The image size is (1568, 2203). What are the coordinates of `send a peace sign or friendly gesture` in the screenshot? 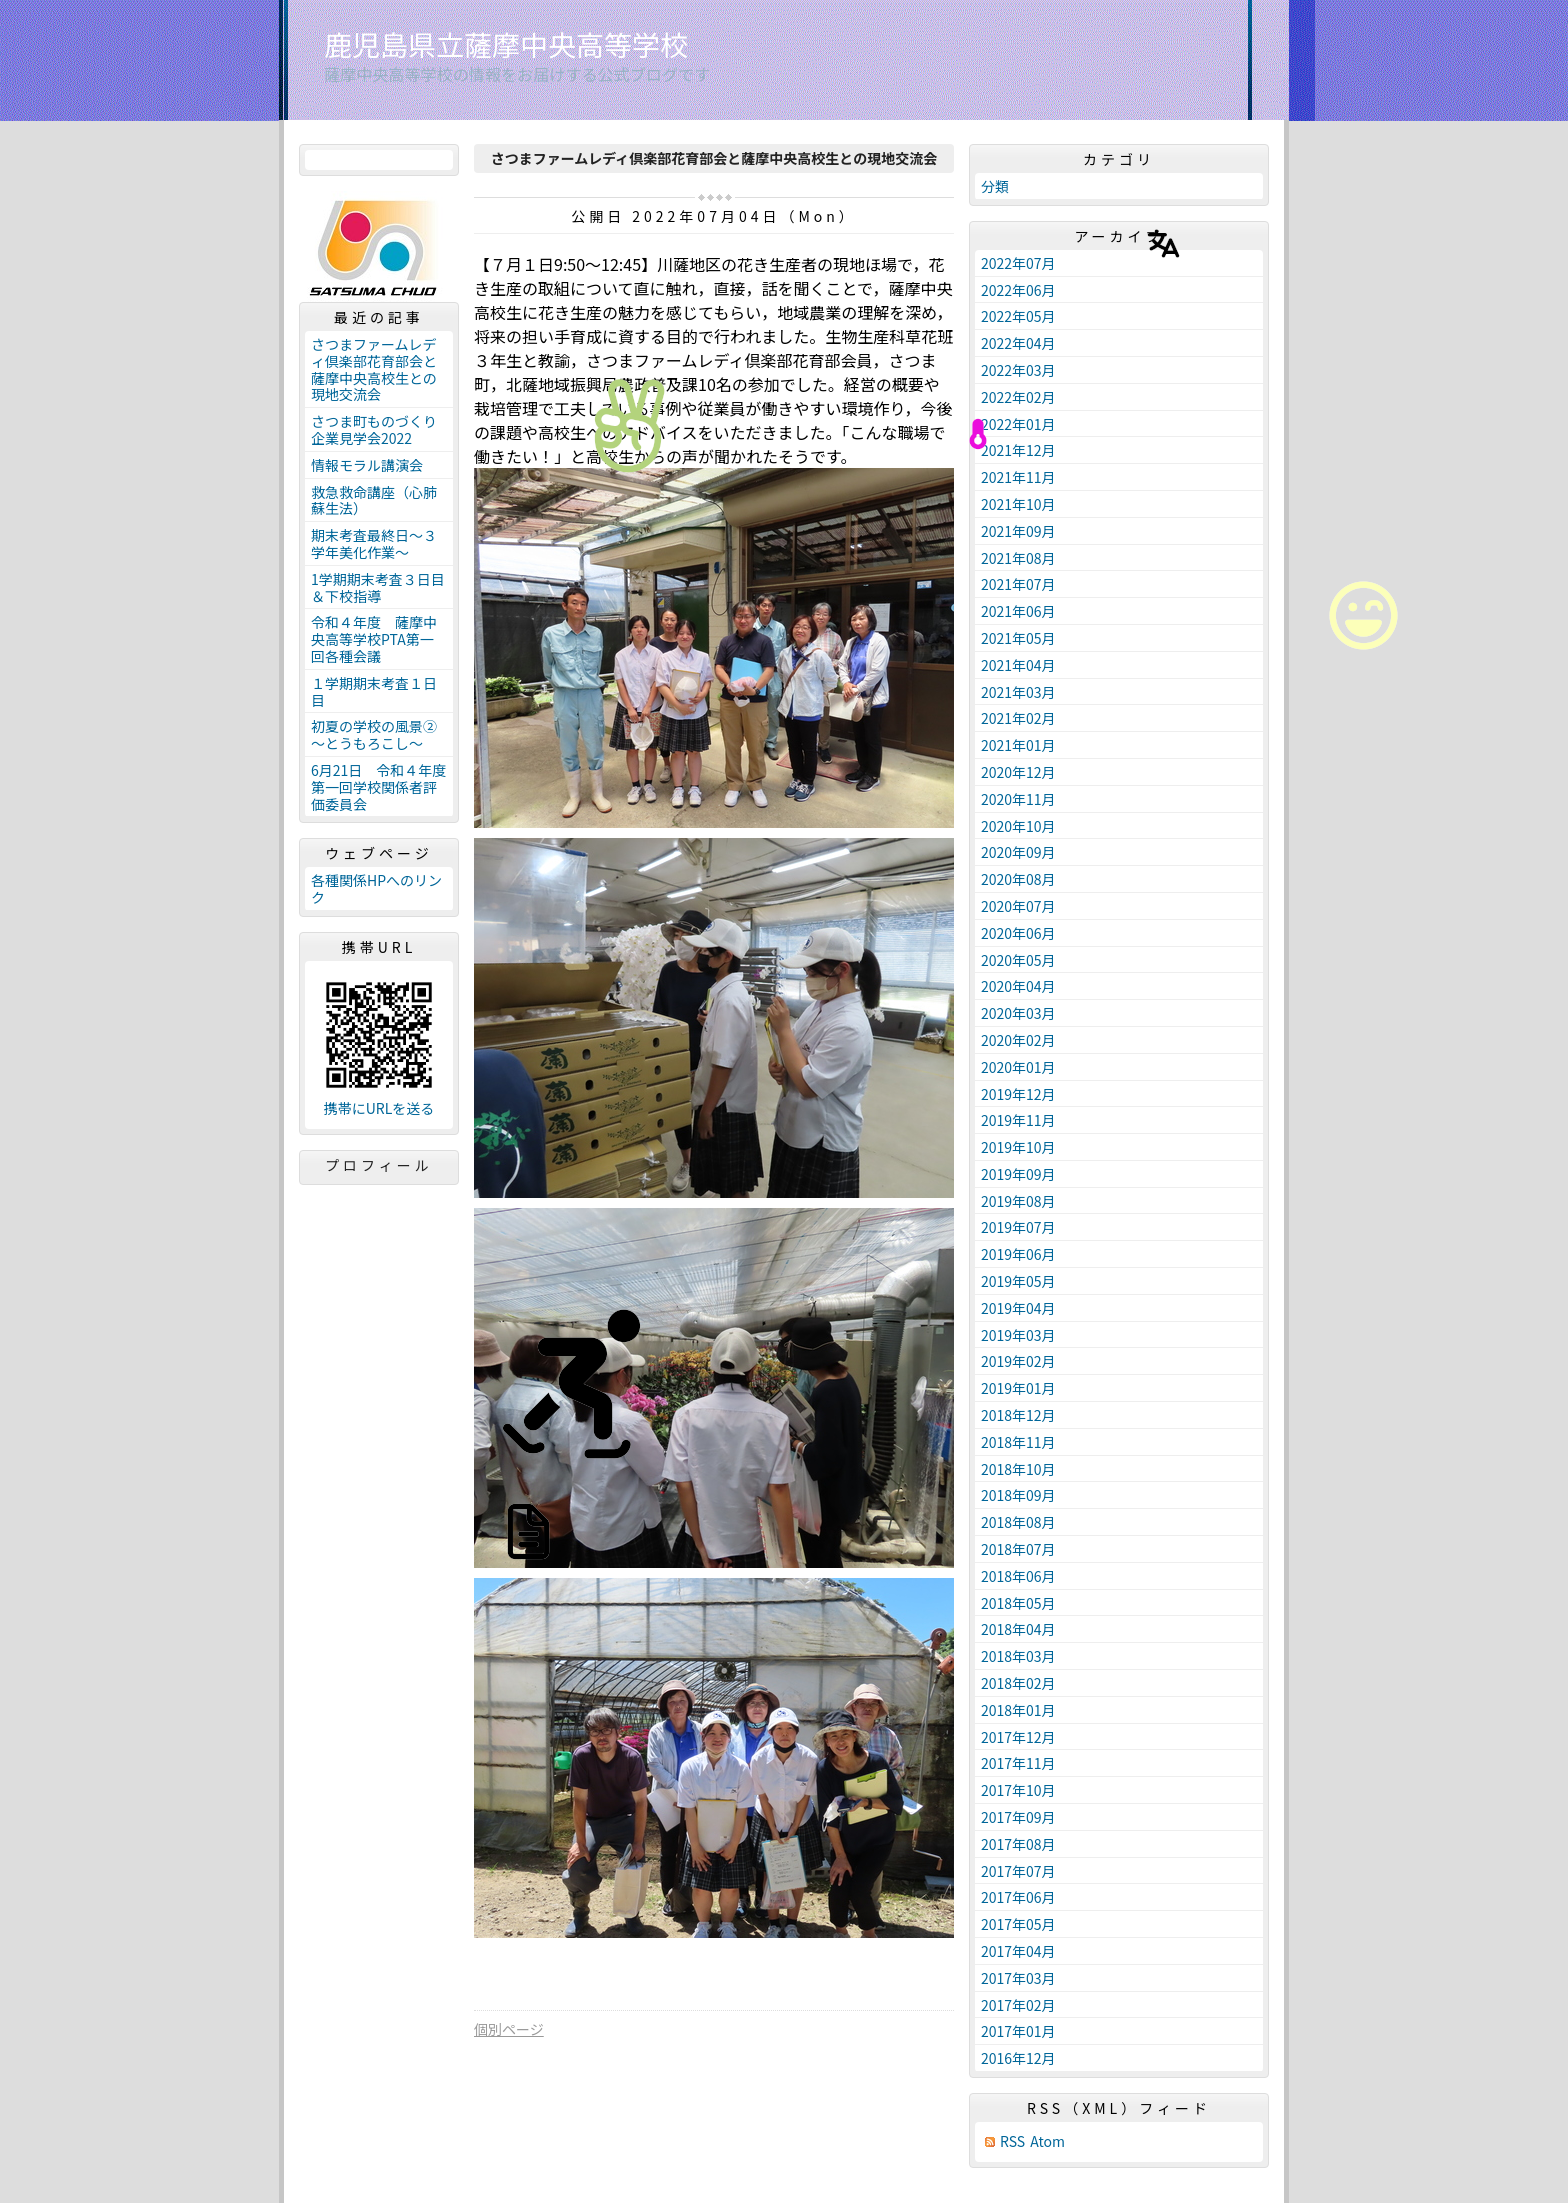 It's located at (628, 426).